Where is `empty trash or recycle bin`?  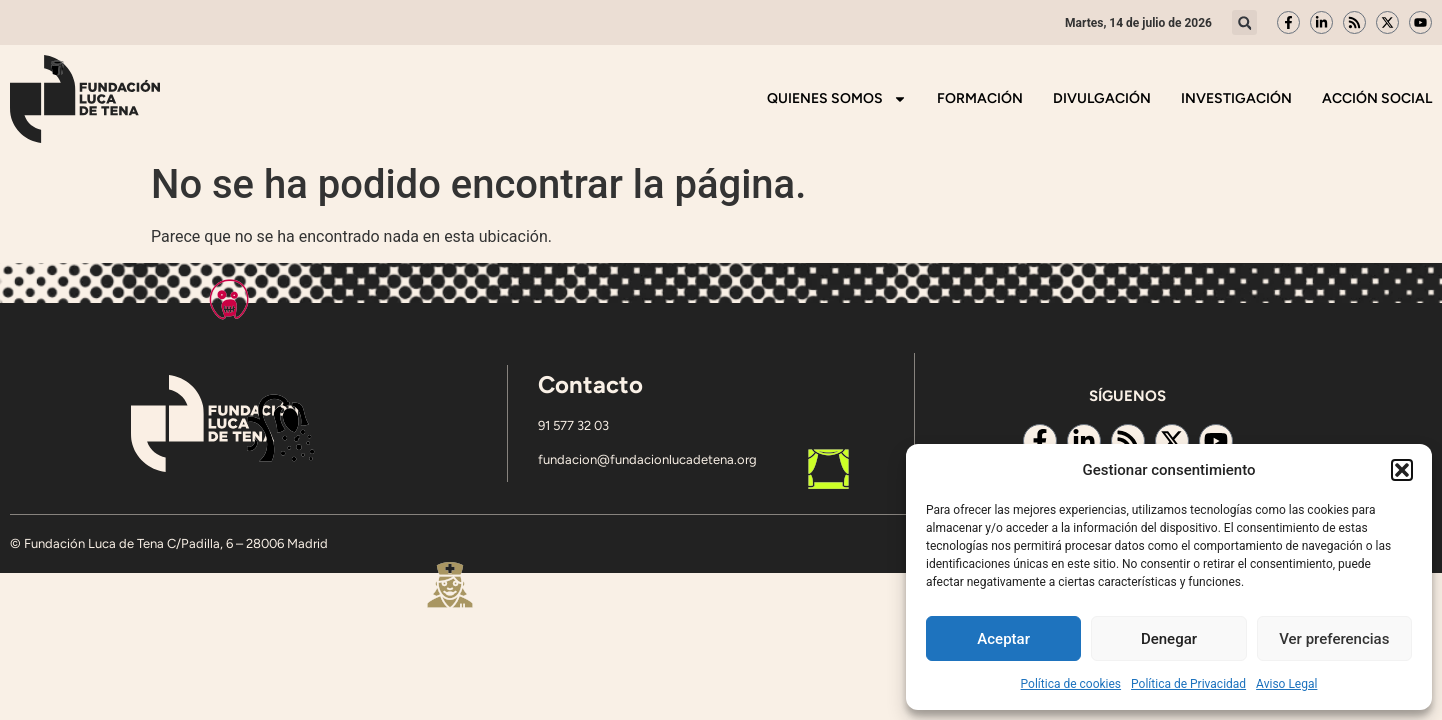 empty trash or recycle bin is located at coordinates (57, 65).